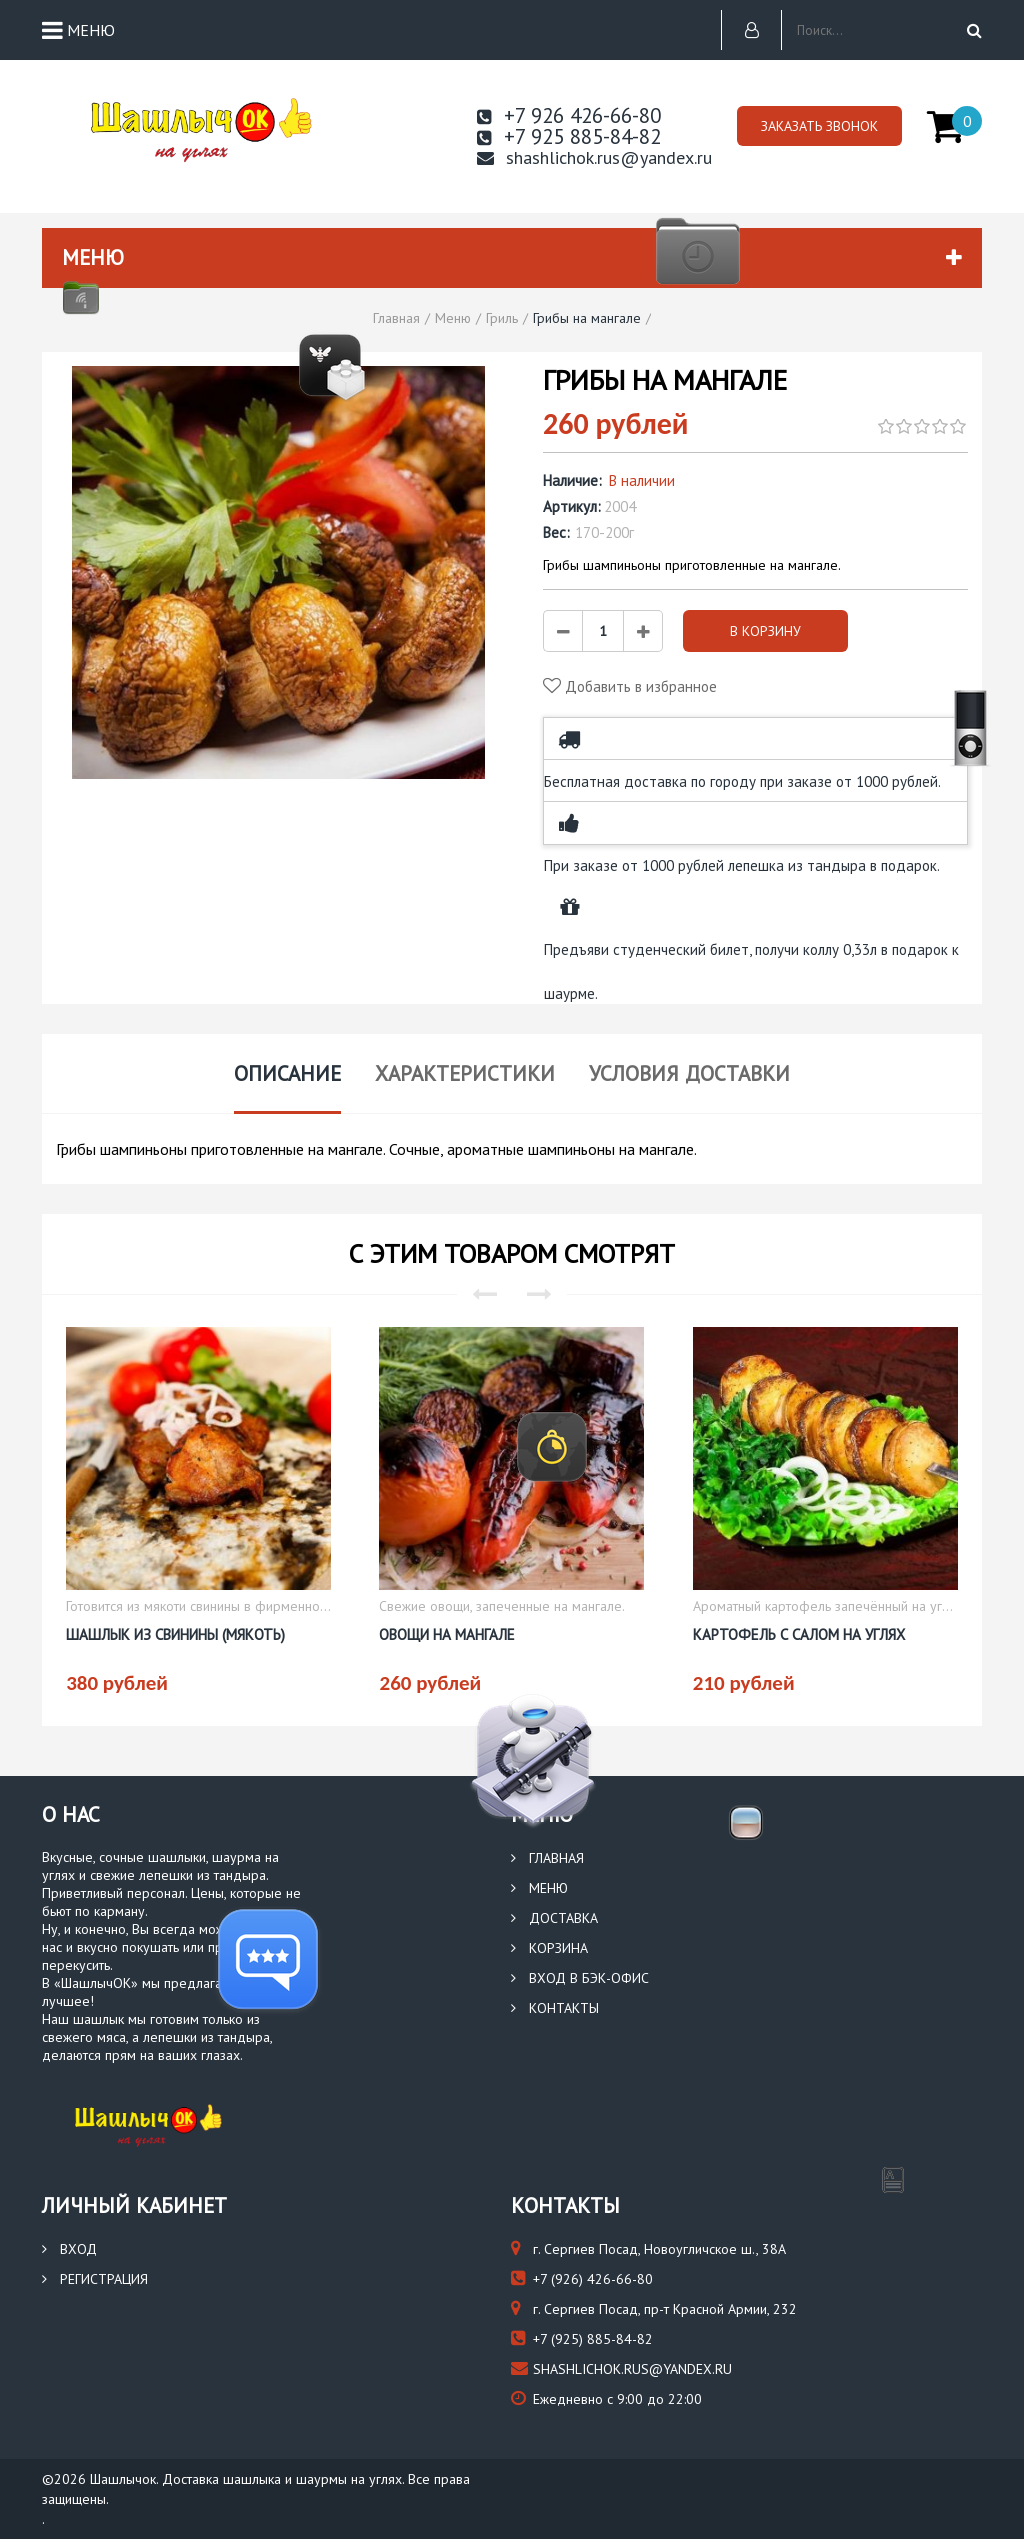  What do you see at coordinates (970, 729) in the screenshot?
I see `iPod nano device connected` at bounding box center [970, 729].